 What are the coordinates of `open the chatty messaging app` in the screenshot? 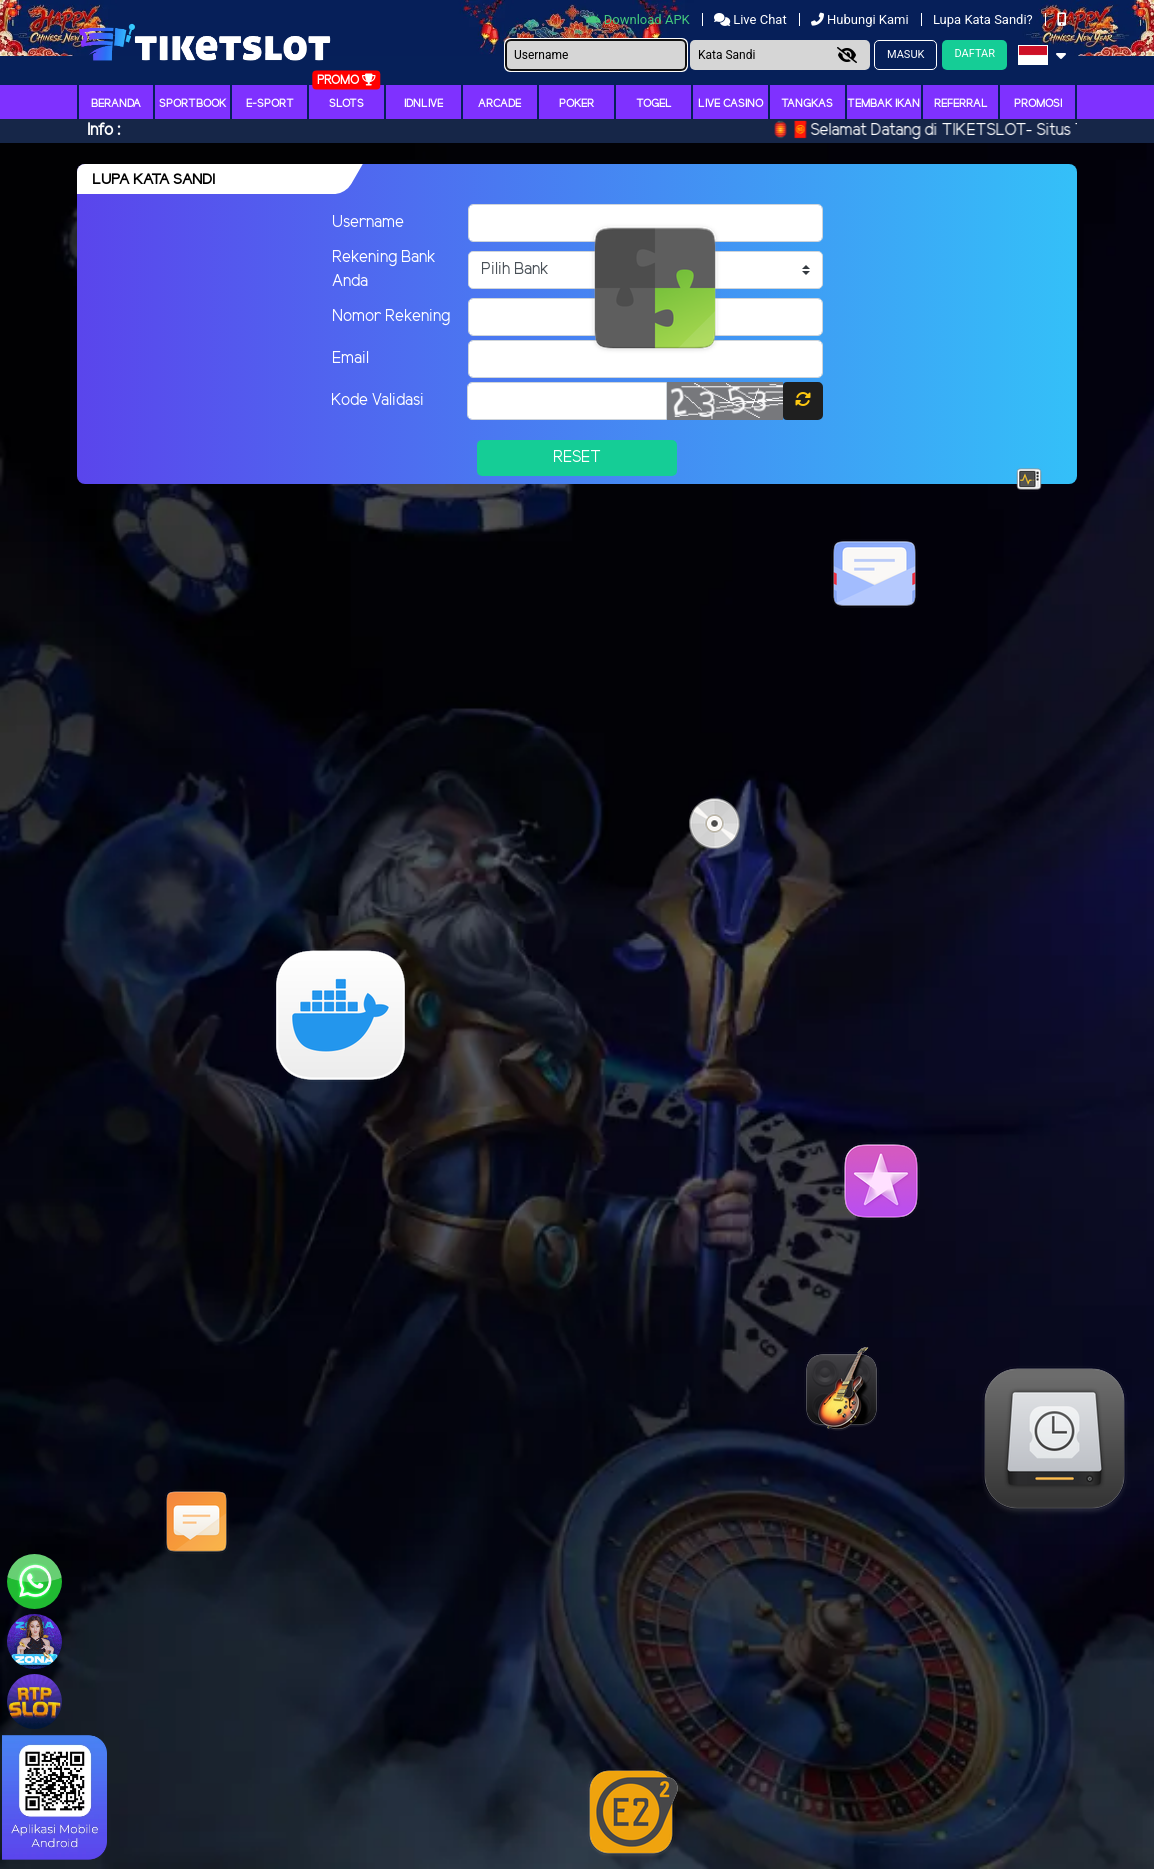 It's located at (196, 1521).